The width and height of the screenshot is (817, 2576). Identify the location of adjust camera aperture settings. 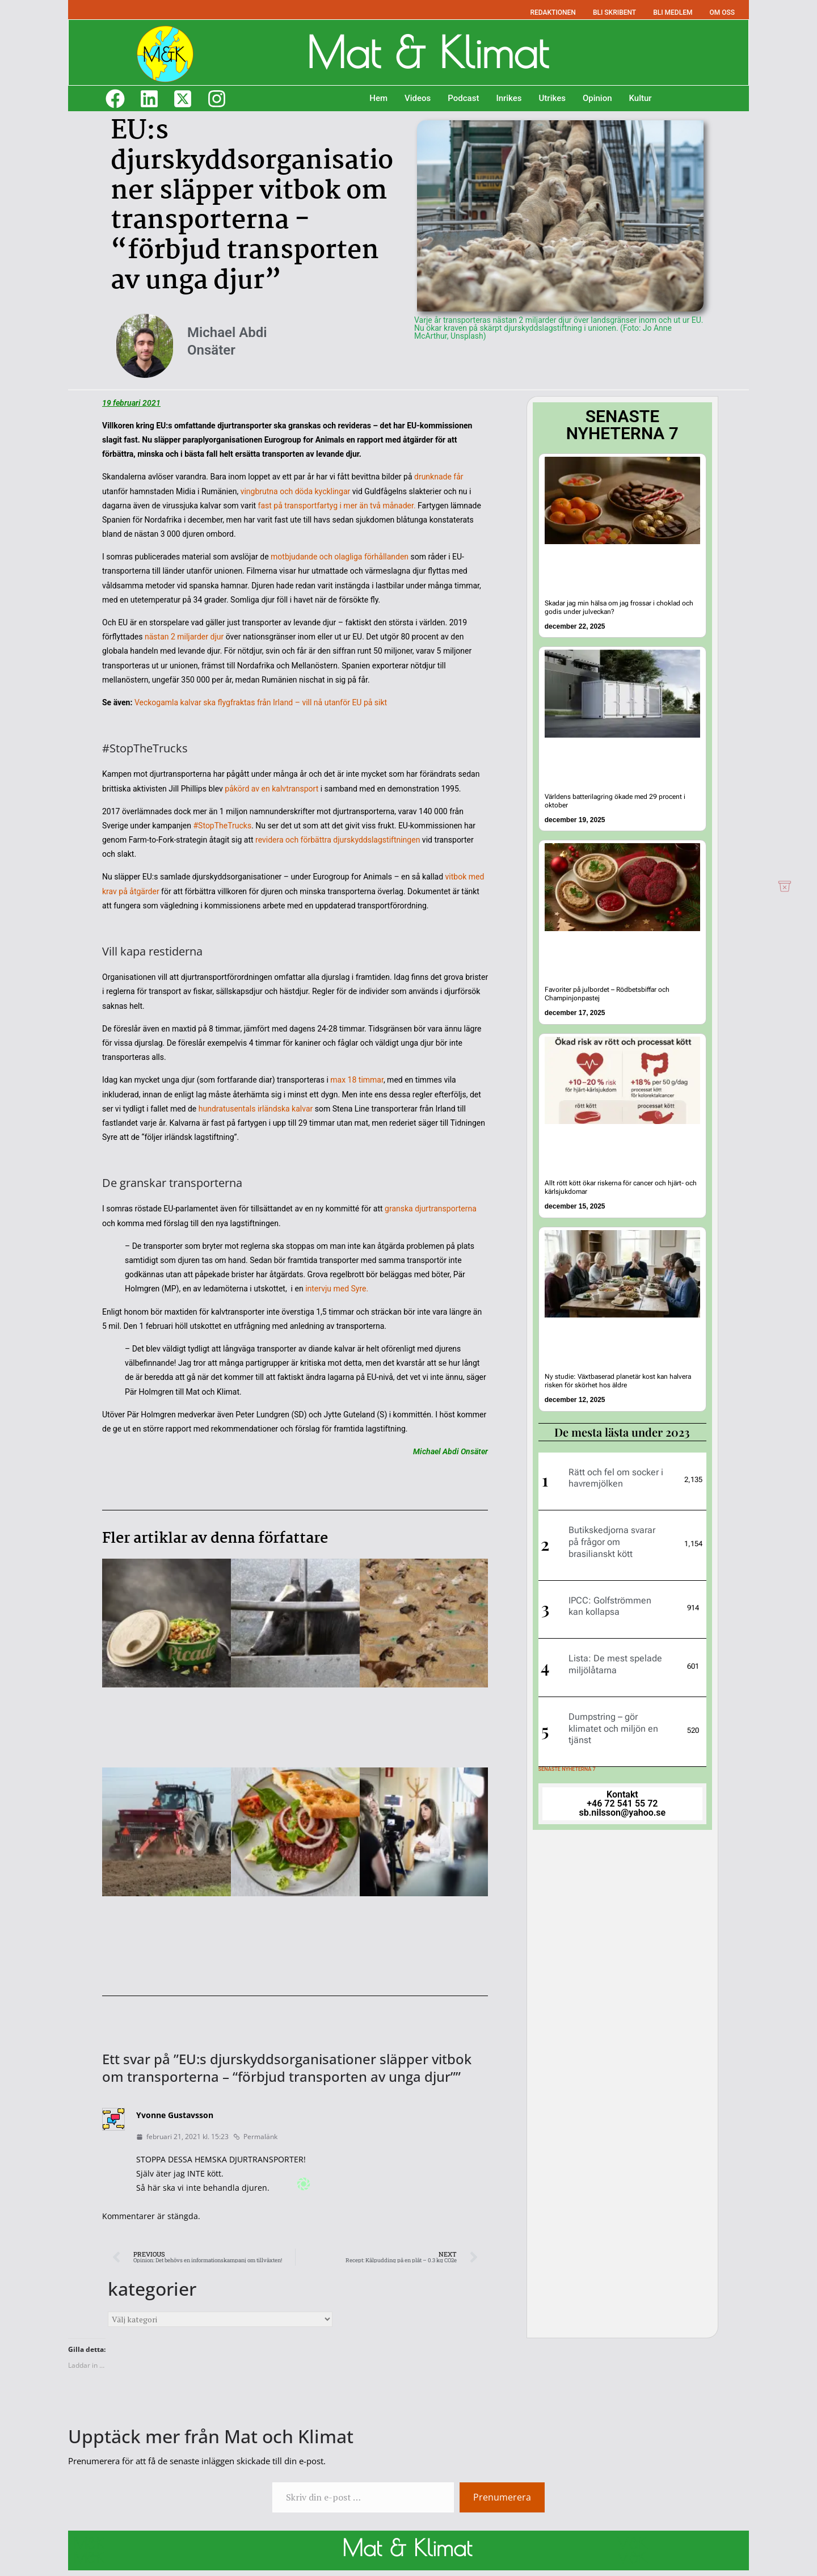
(304, 2184).